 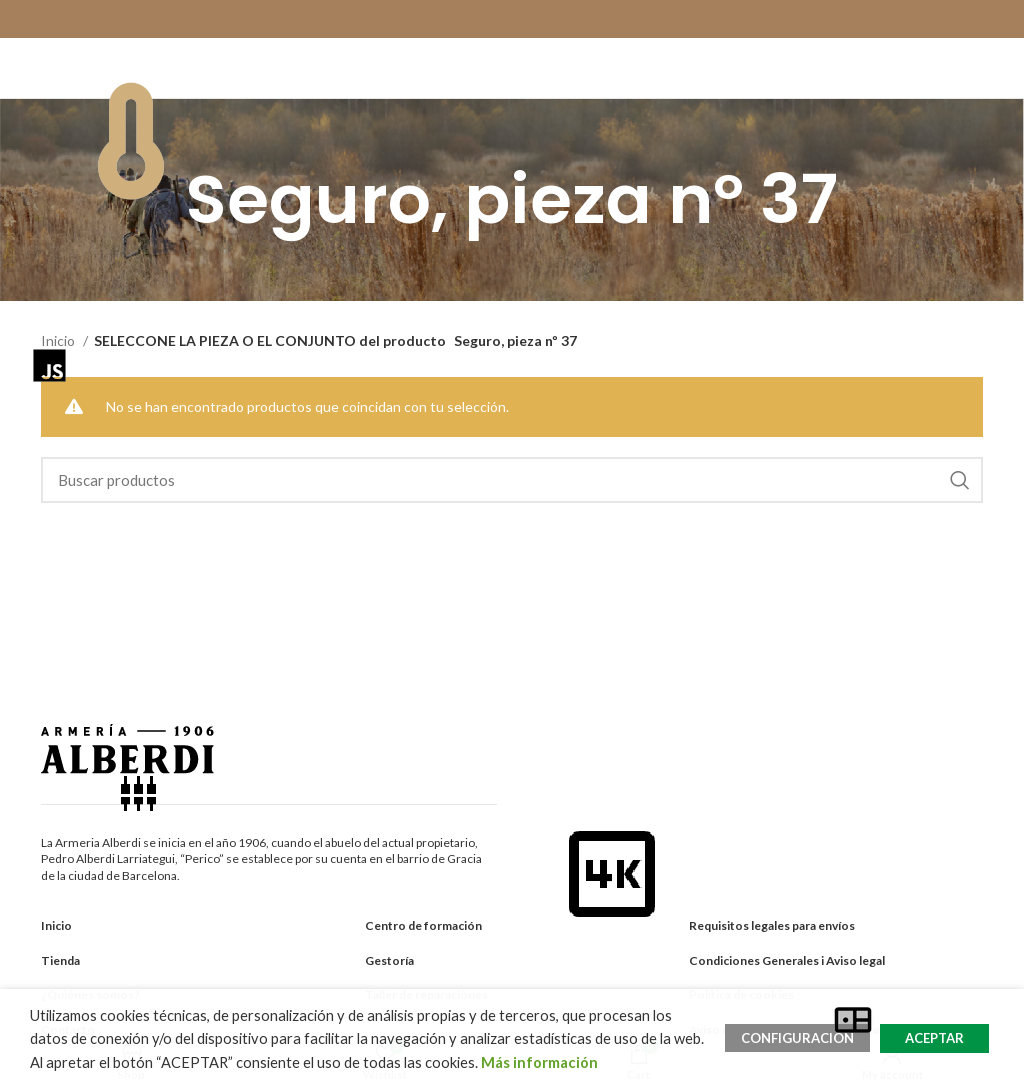 What do you see at coordinates (131, 141) in the screenshot?
I see `indicates maximum temperature level` at bounding box center [131, 141].